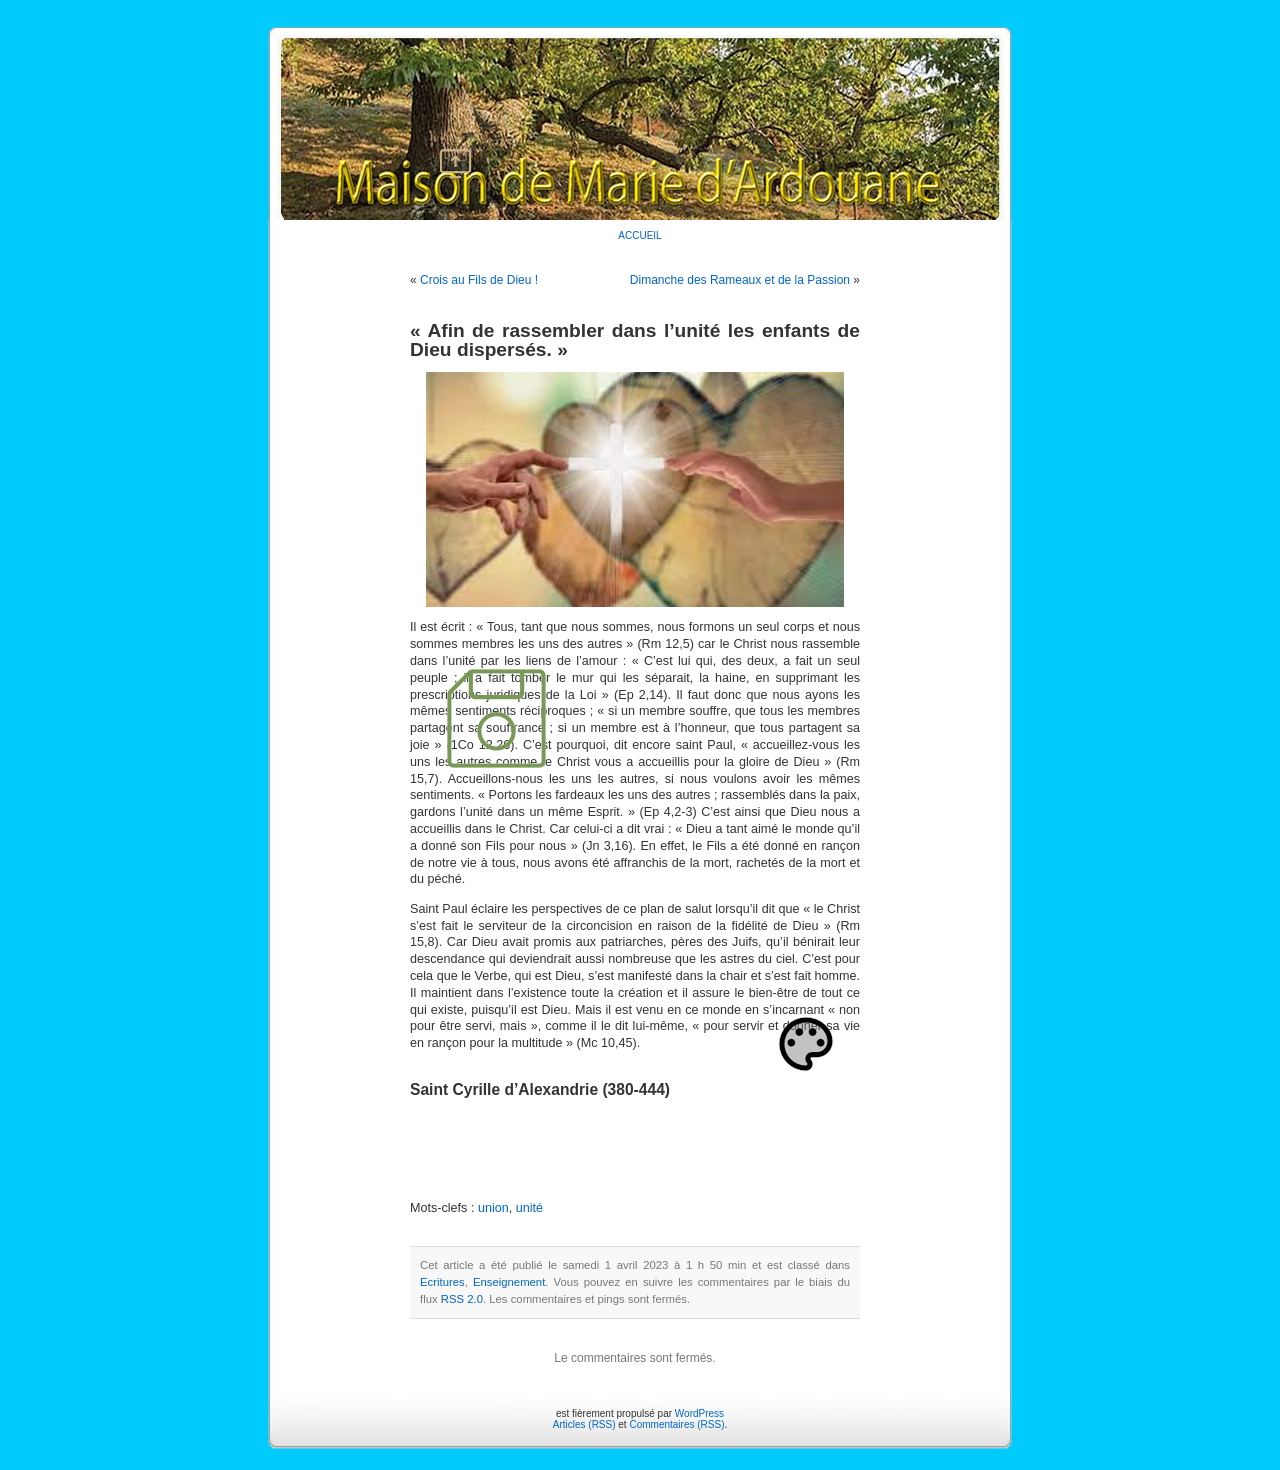 The image size is (1280, 1470). What do you see at coordinates (806, 1044) in the screenshot?
I see `access color or theme customization options` at bounding box center [806, 1044].